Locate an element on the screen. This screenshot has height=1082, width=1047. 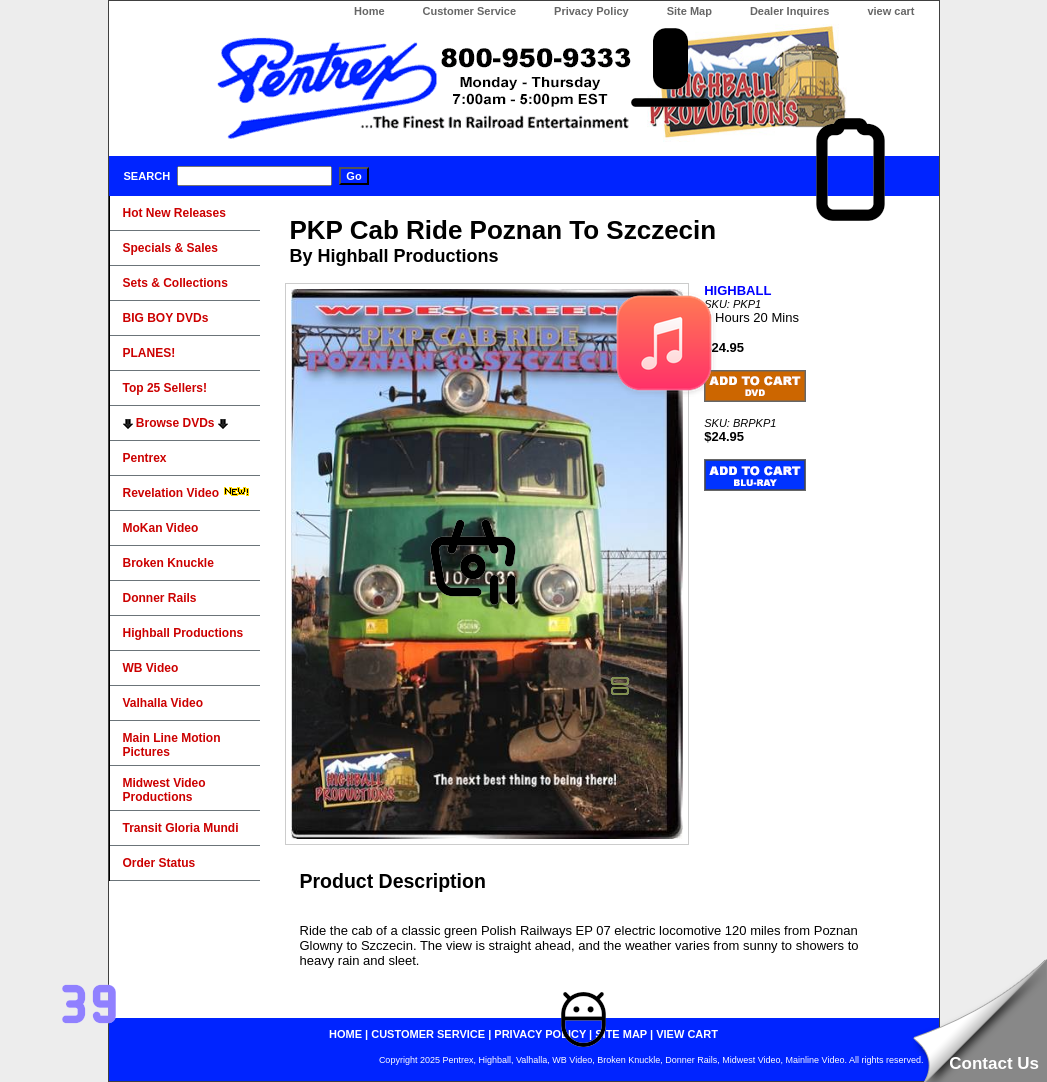
switch to list view is located at coordinates (620, 686).